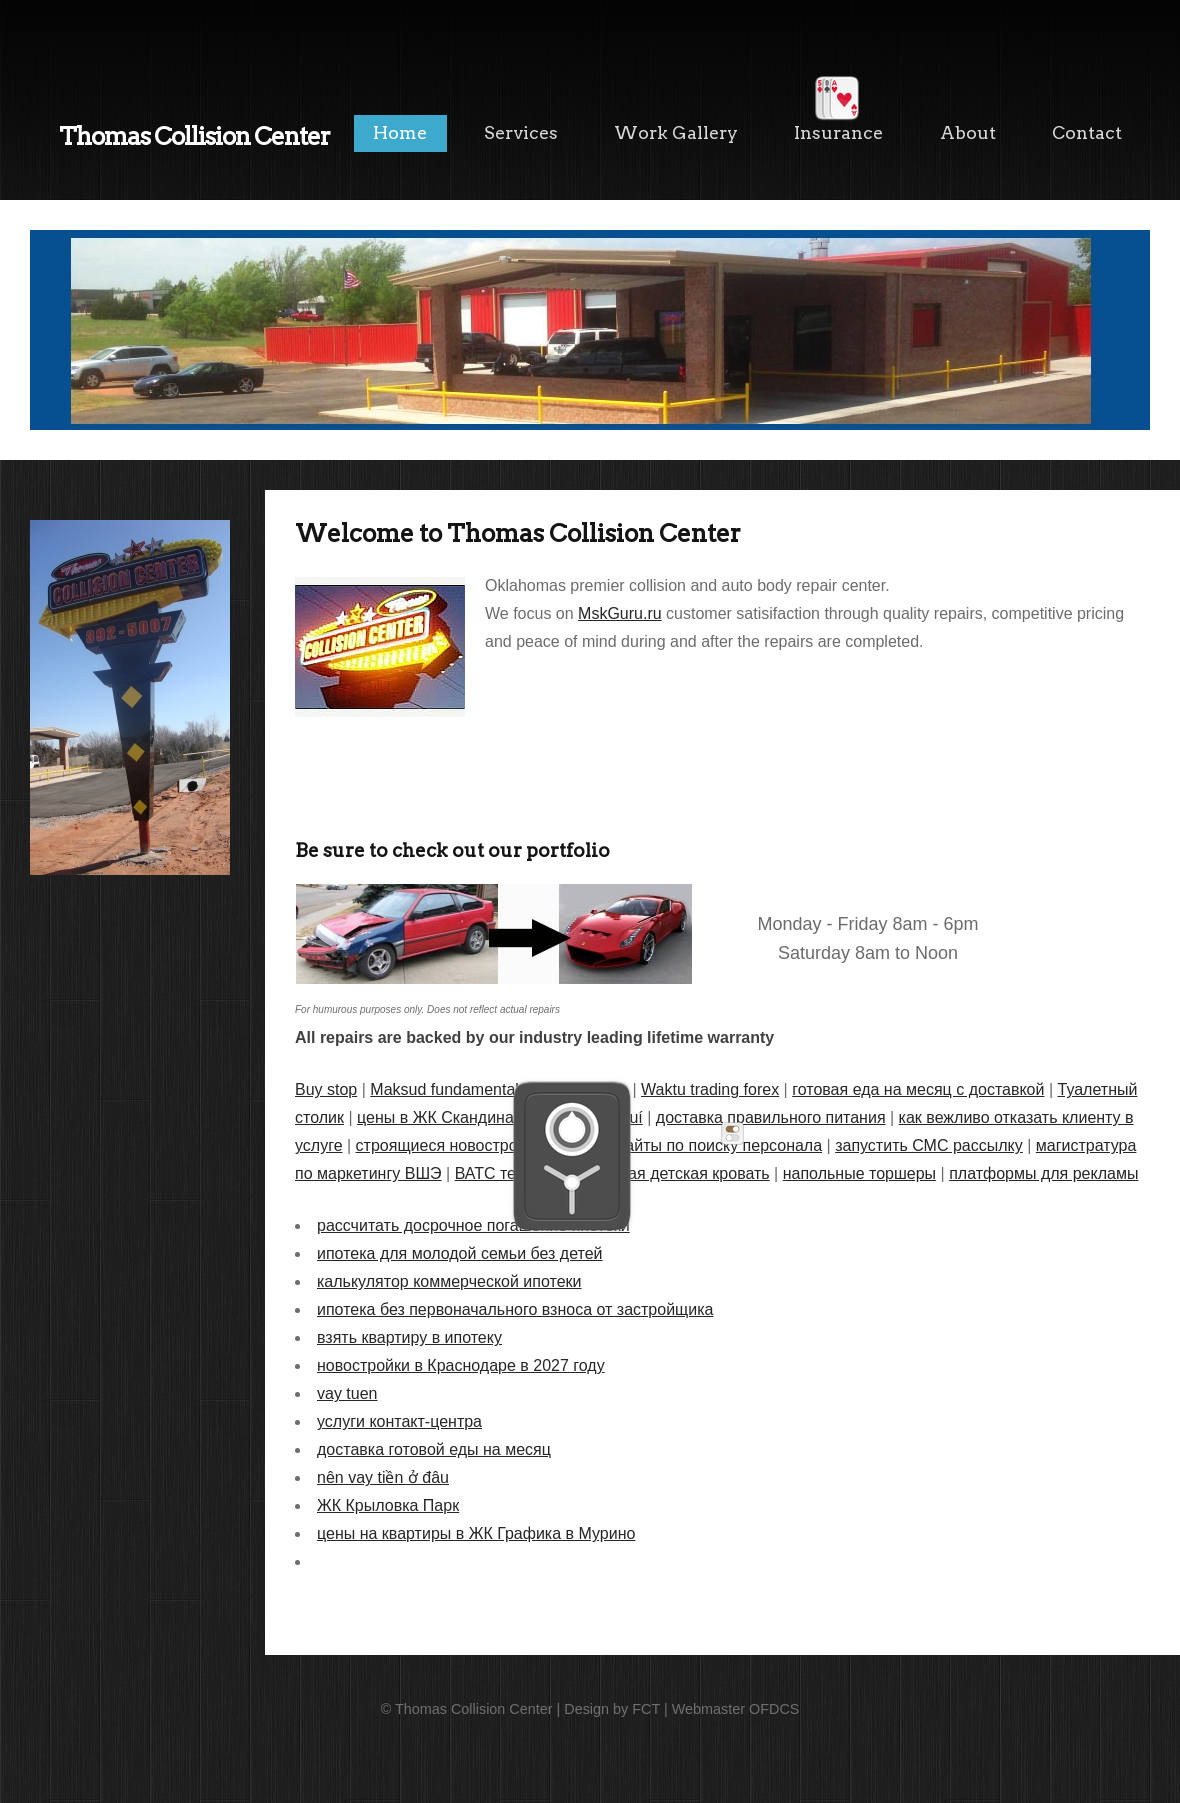  Describe the element at coordinates (572, 1156) in the screenshot. I see `open déjà dup backup utility` at that location.